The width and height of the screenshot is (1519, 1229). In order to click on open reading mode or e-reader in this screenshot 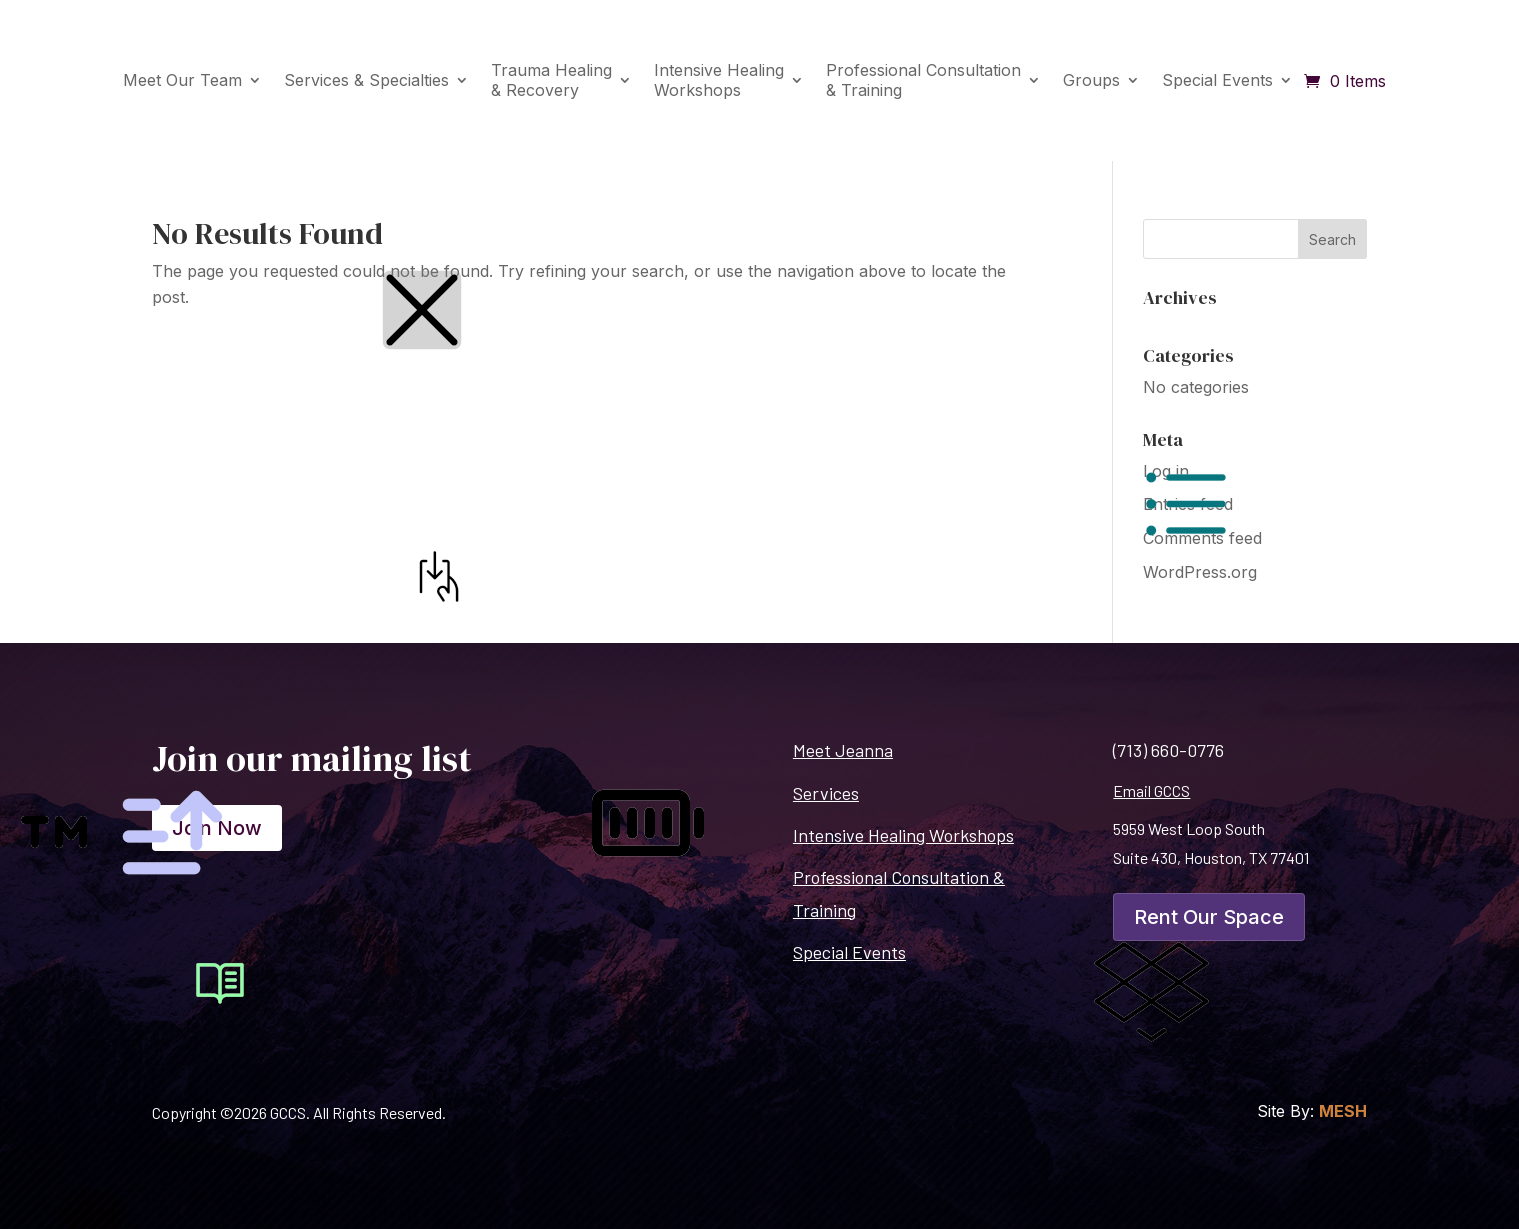, I will do `click(220, 980)`.